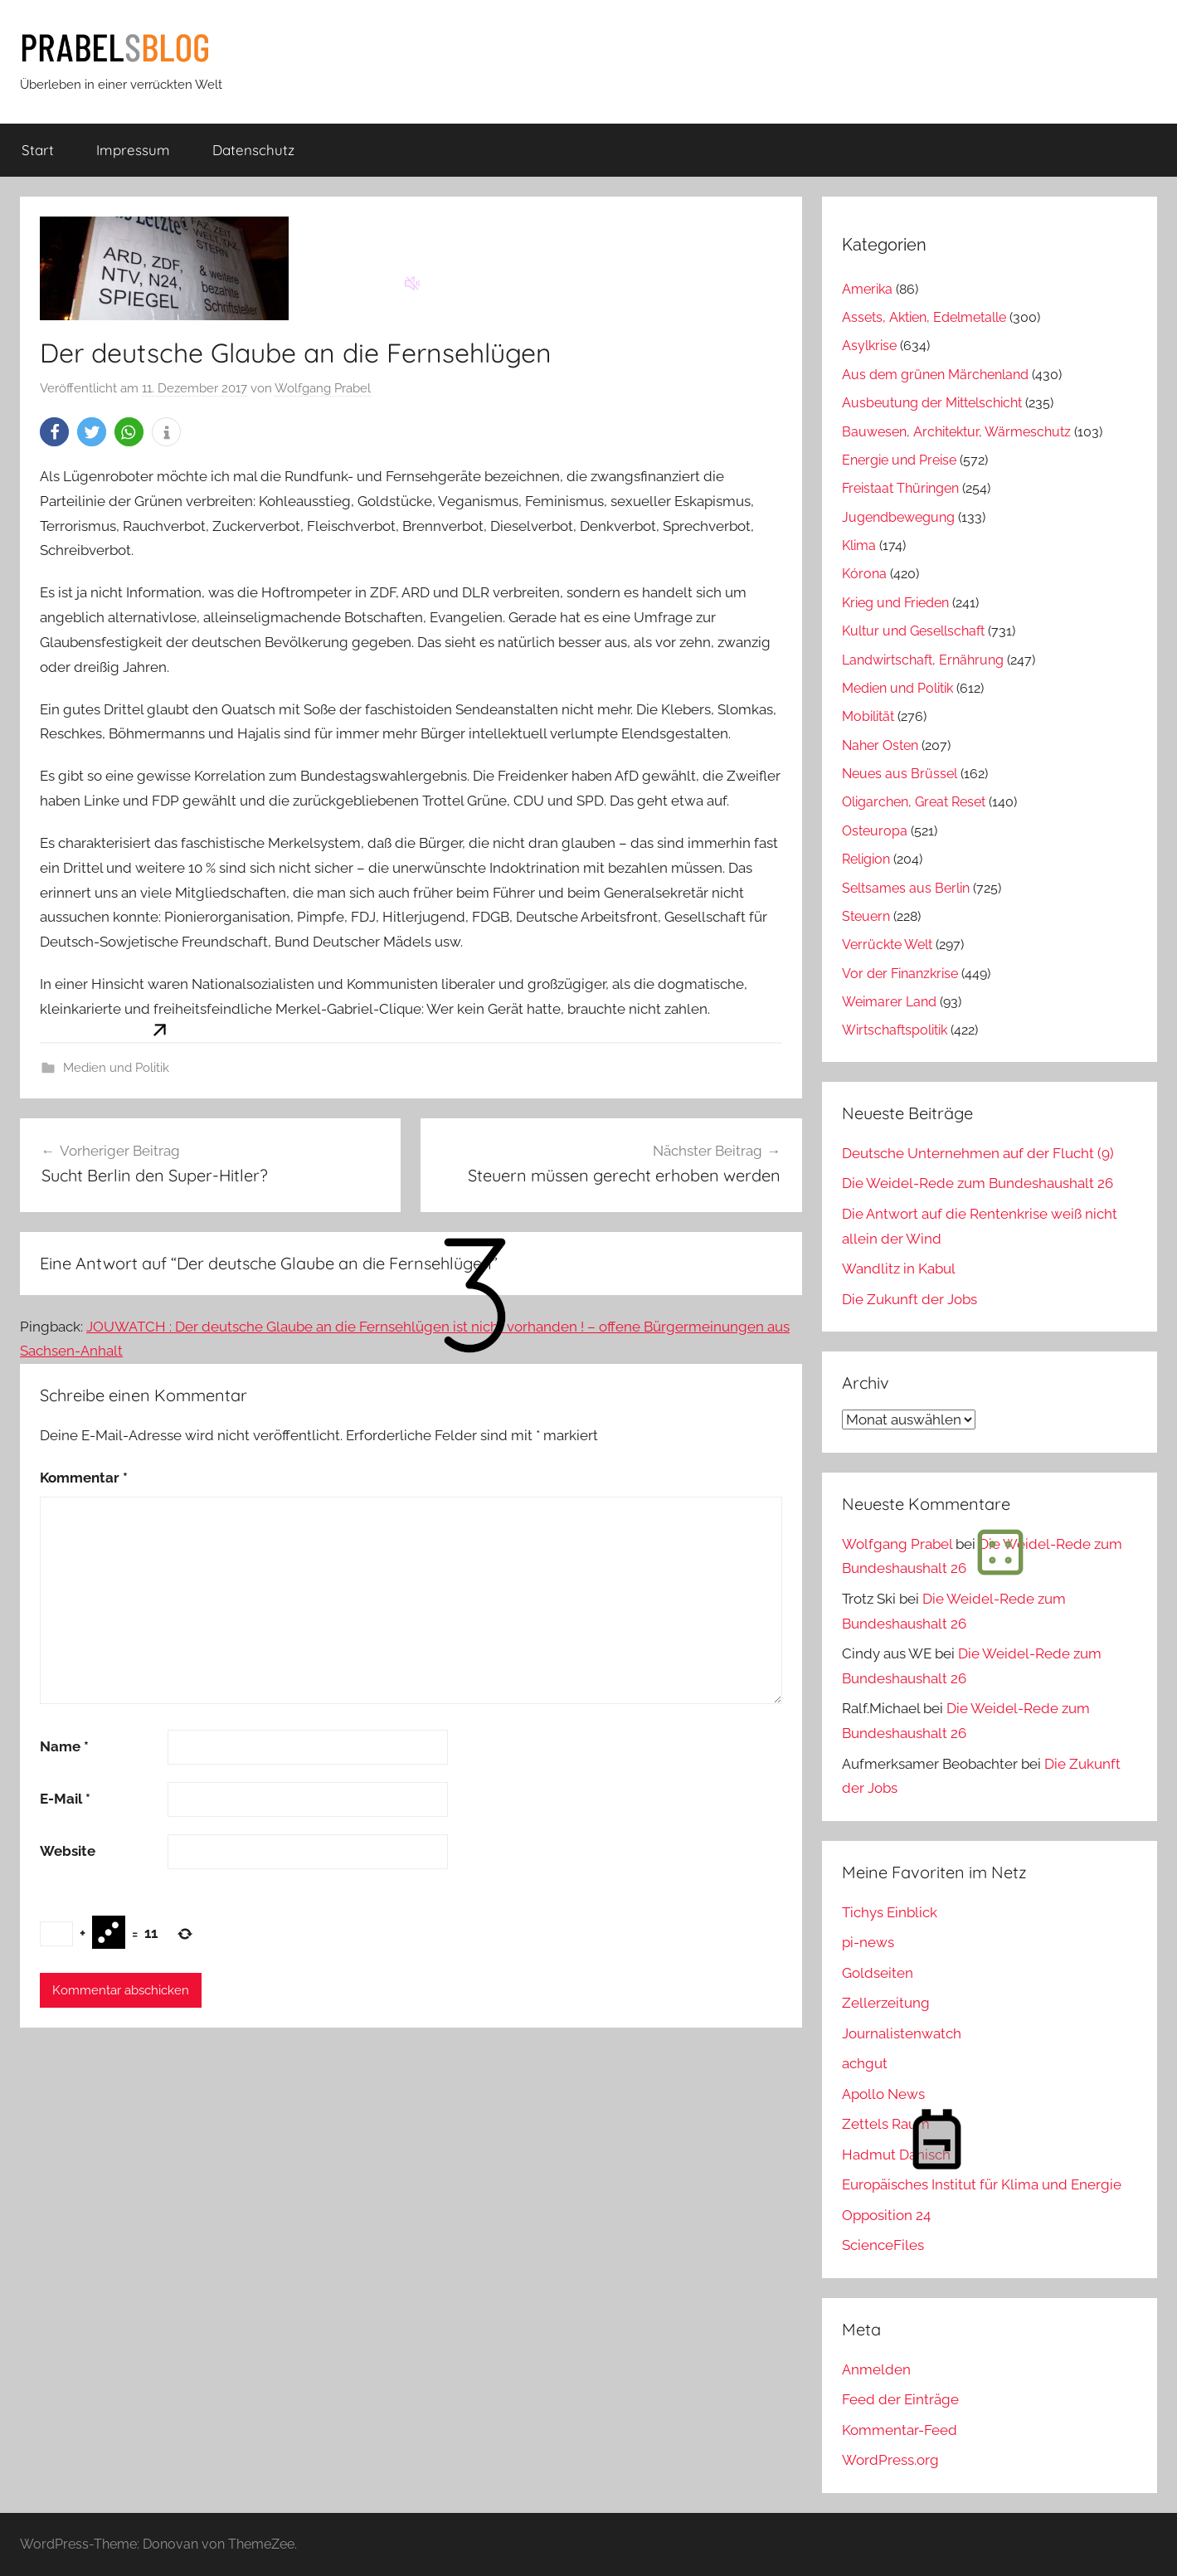 This screenshot has width=1177, height=2576. Describe the element at coordinates (159, 1030) in the screenshot. I see `open link in new tab or window` at that location.